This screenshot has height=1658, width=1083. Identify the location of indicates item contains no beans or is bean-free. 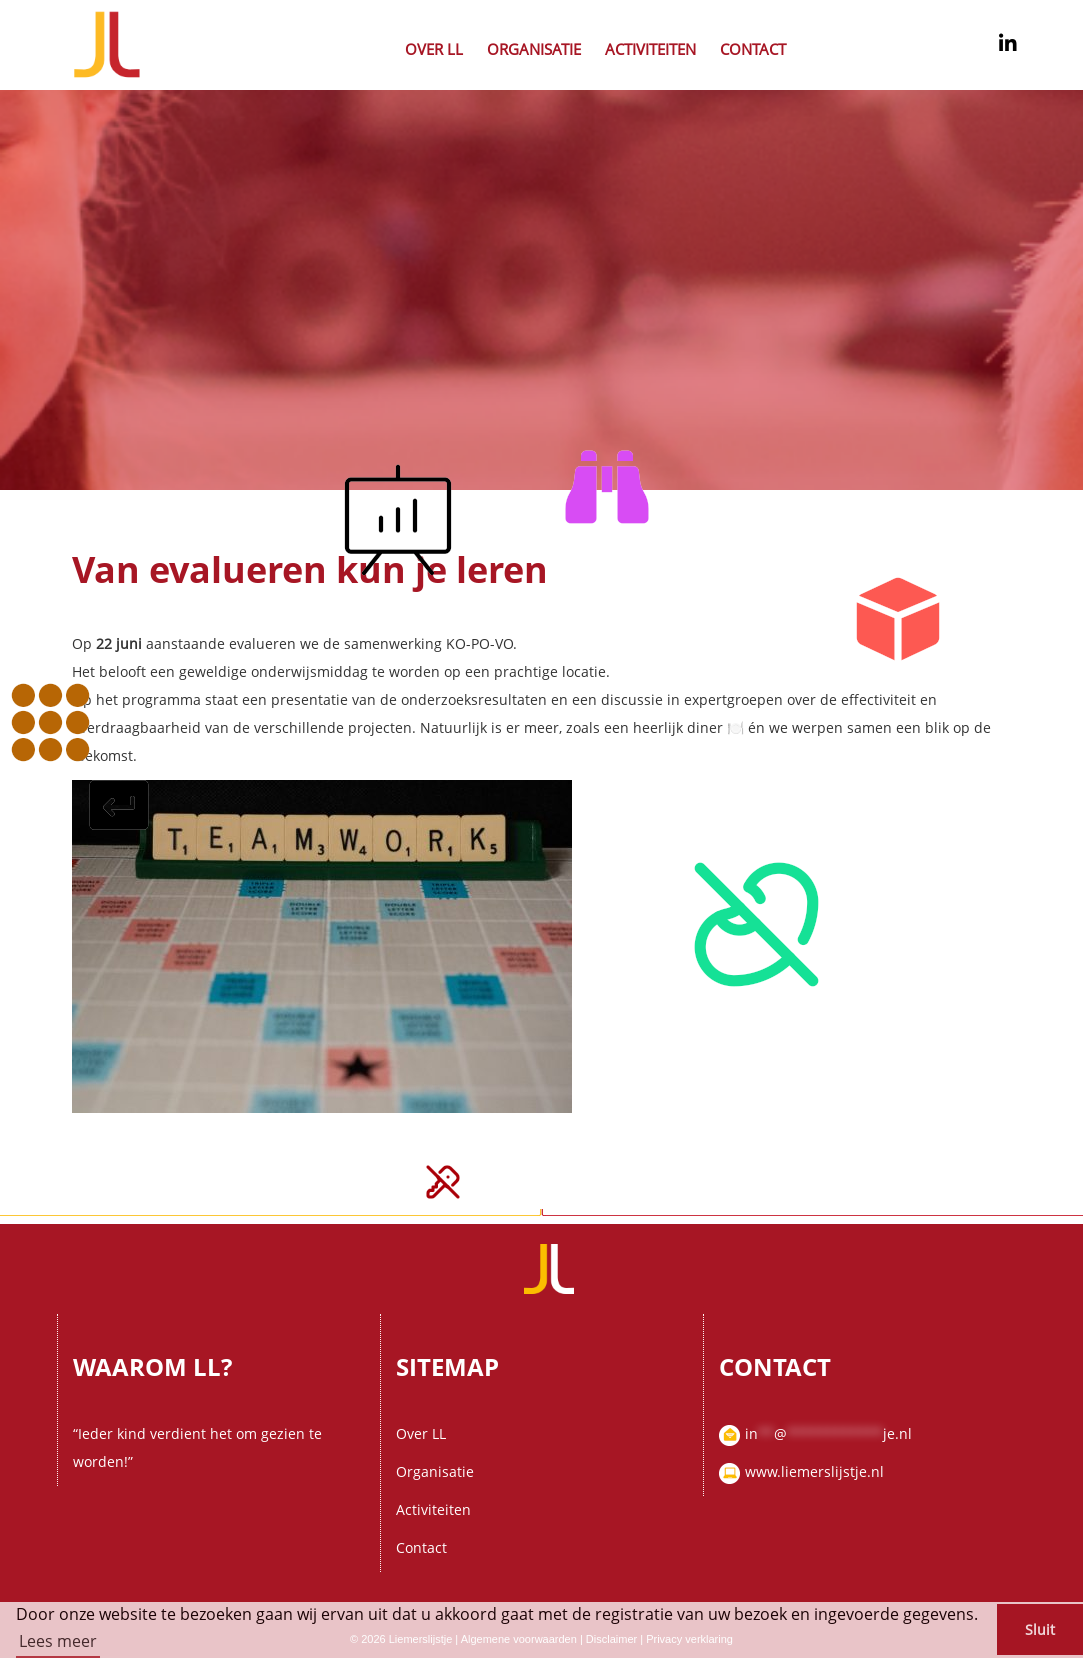
(756, 924).